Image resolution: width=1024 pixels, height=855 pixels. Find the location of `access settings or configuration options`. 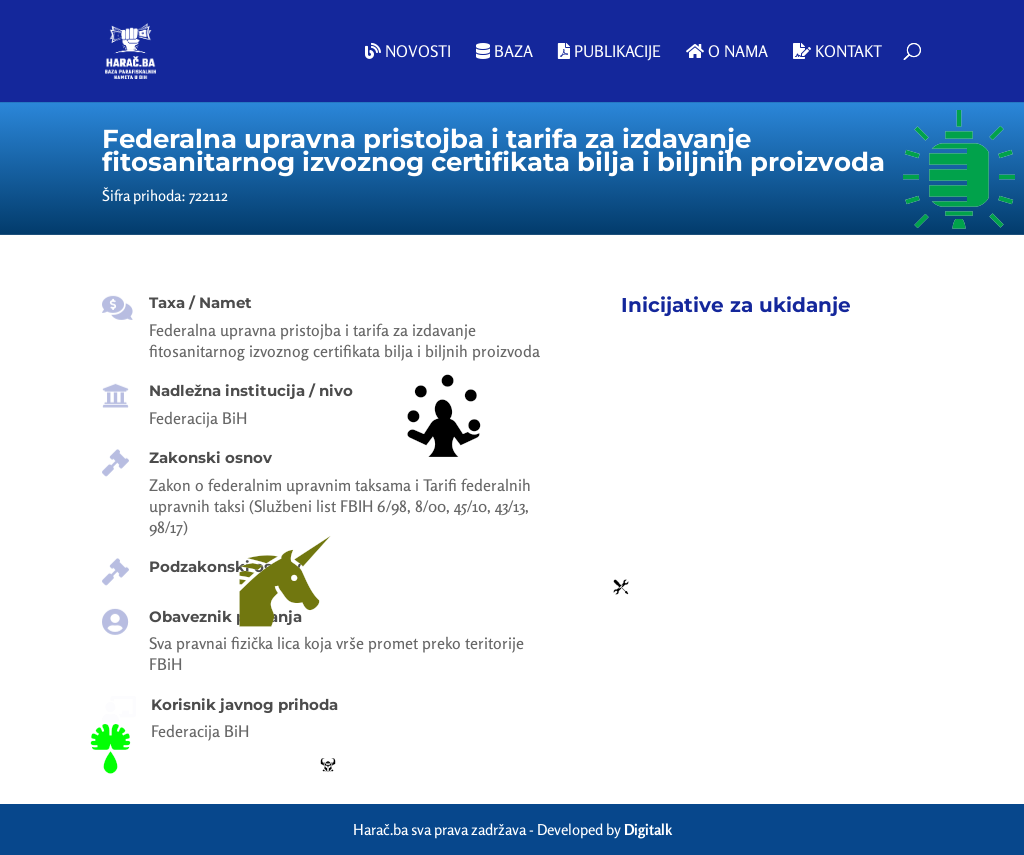

access settings or configuration options is located at coordinates (621, 587).